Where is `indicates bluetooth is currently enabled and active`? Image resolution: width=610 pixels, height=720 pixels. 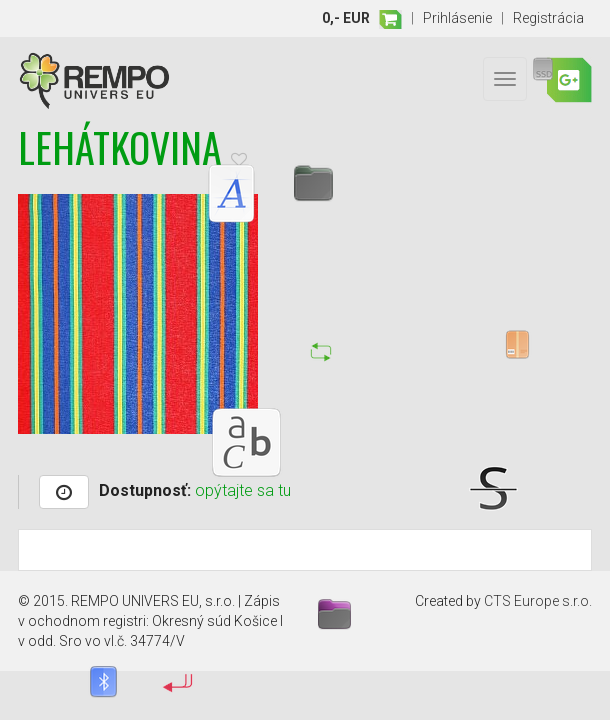 indicates bluetooth is currently enabled and active is located at coordinates (103, 681).